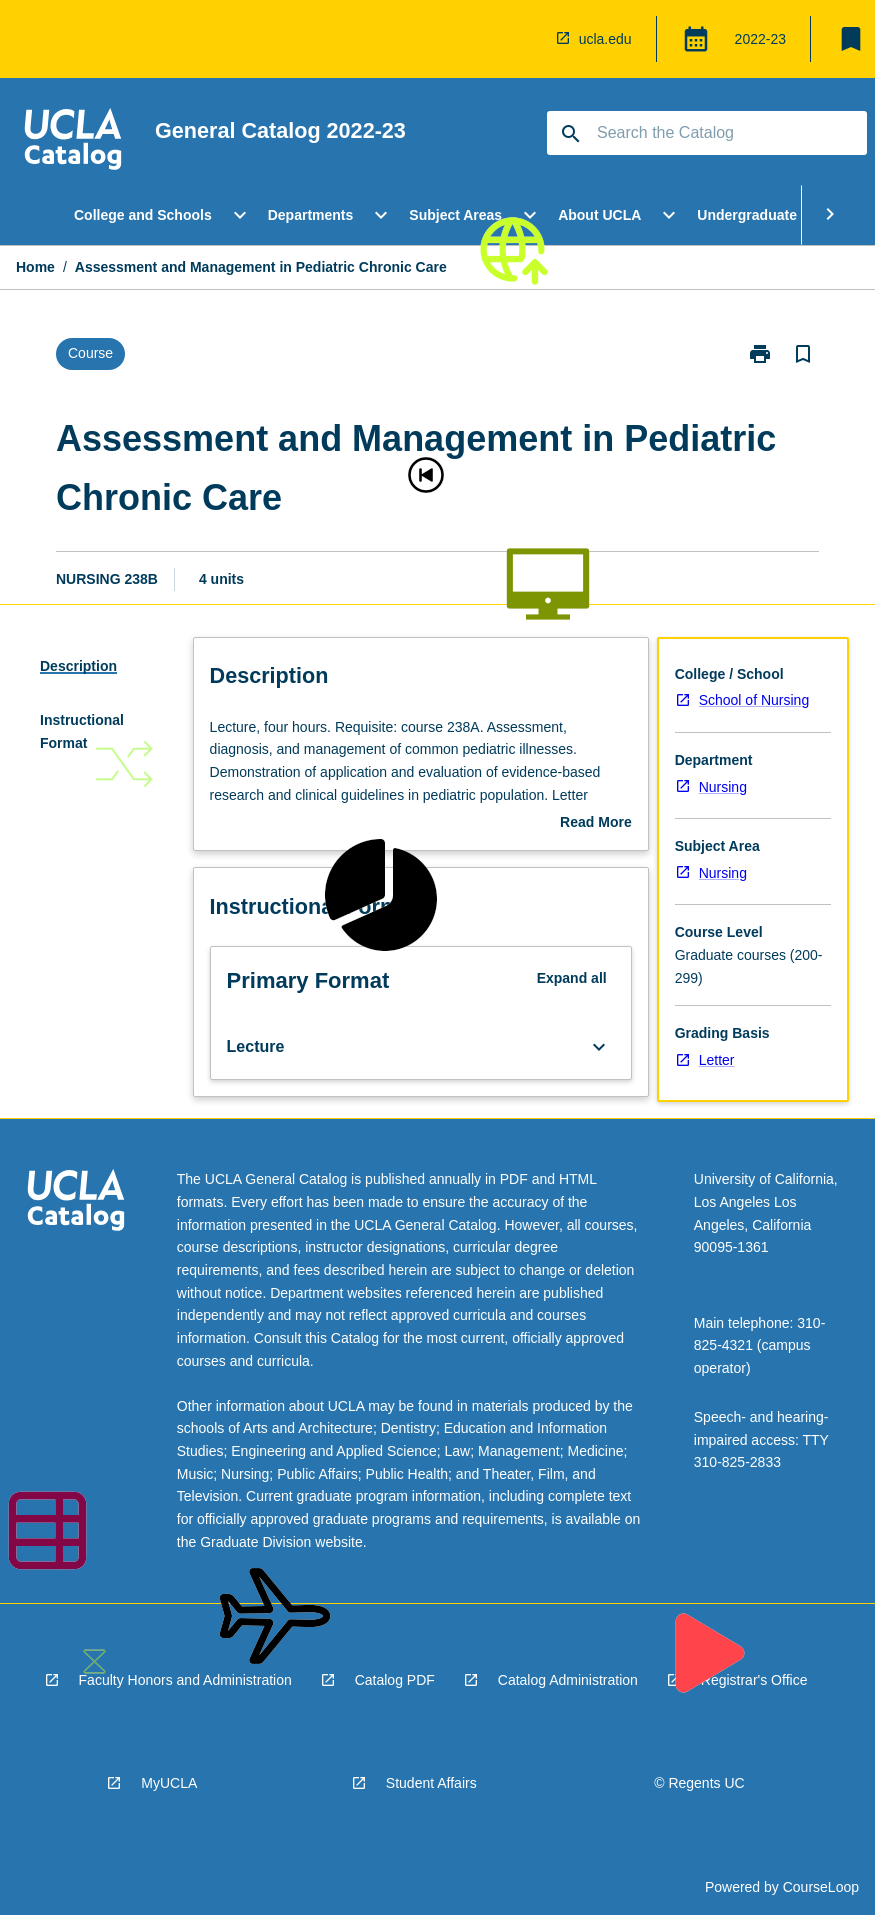  I want to click on view analytics or statistics, so click(381, 895).